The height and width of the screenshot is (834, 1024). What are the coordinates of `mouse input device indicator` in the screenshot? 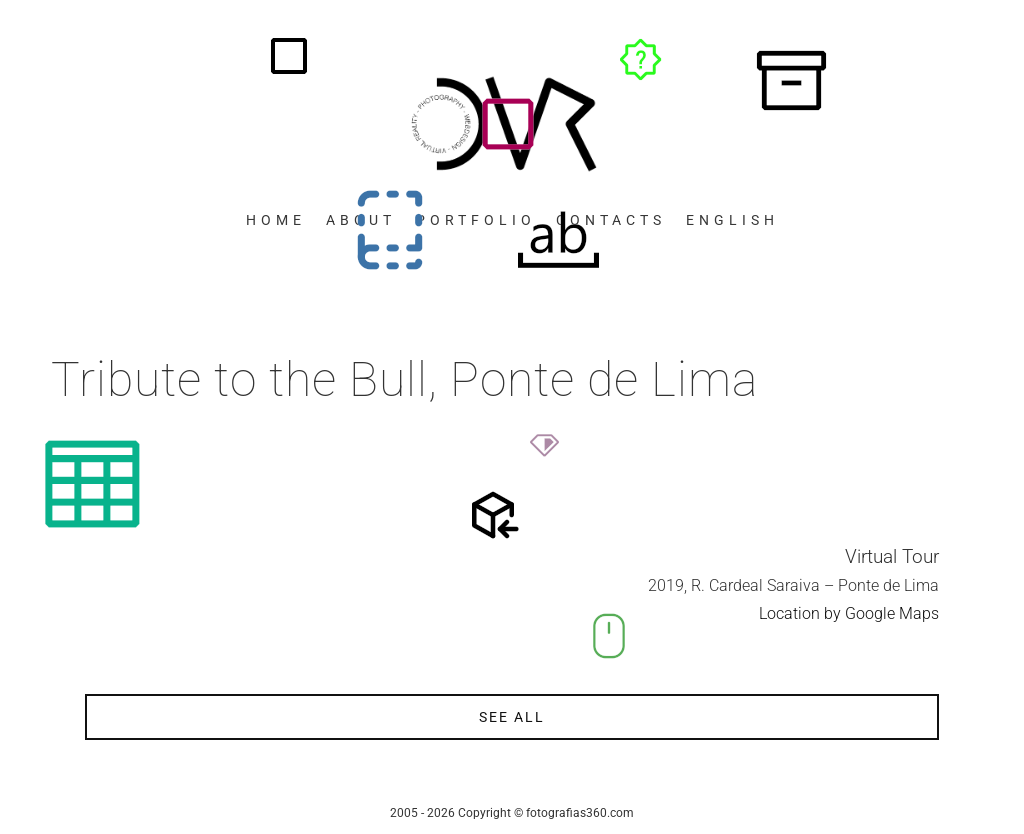 It's located at (609, 636).